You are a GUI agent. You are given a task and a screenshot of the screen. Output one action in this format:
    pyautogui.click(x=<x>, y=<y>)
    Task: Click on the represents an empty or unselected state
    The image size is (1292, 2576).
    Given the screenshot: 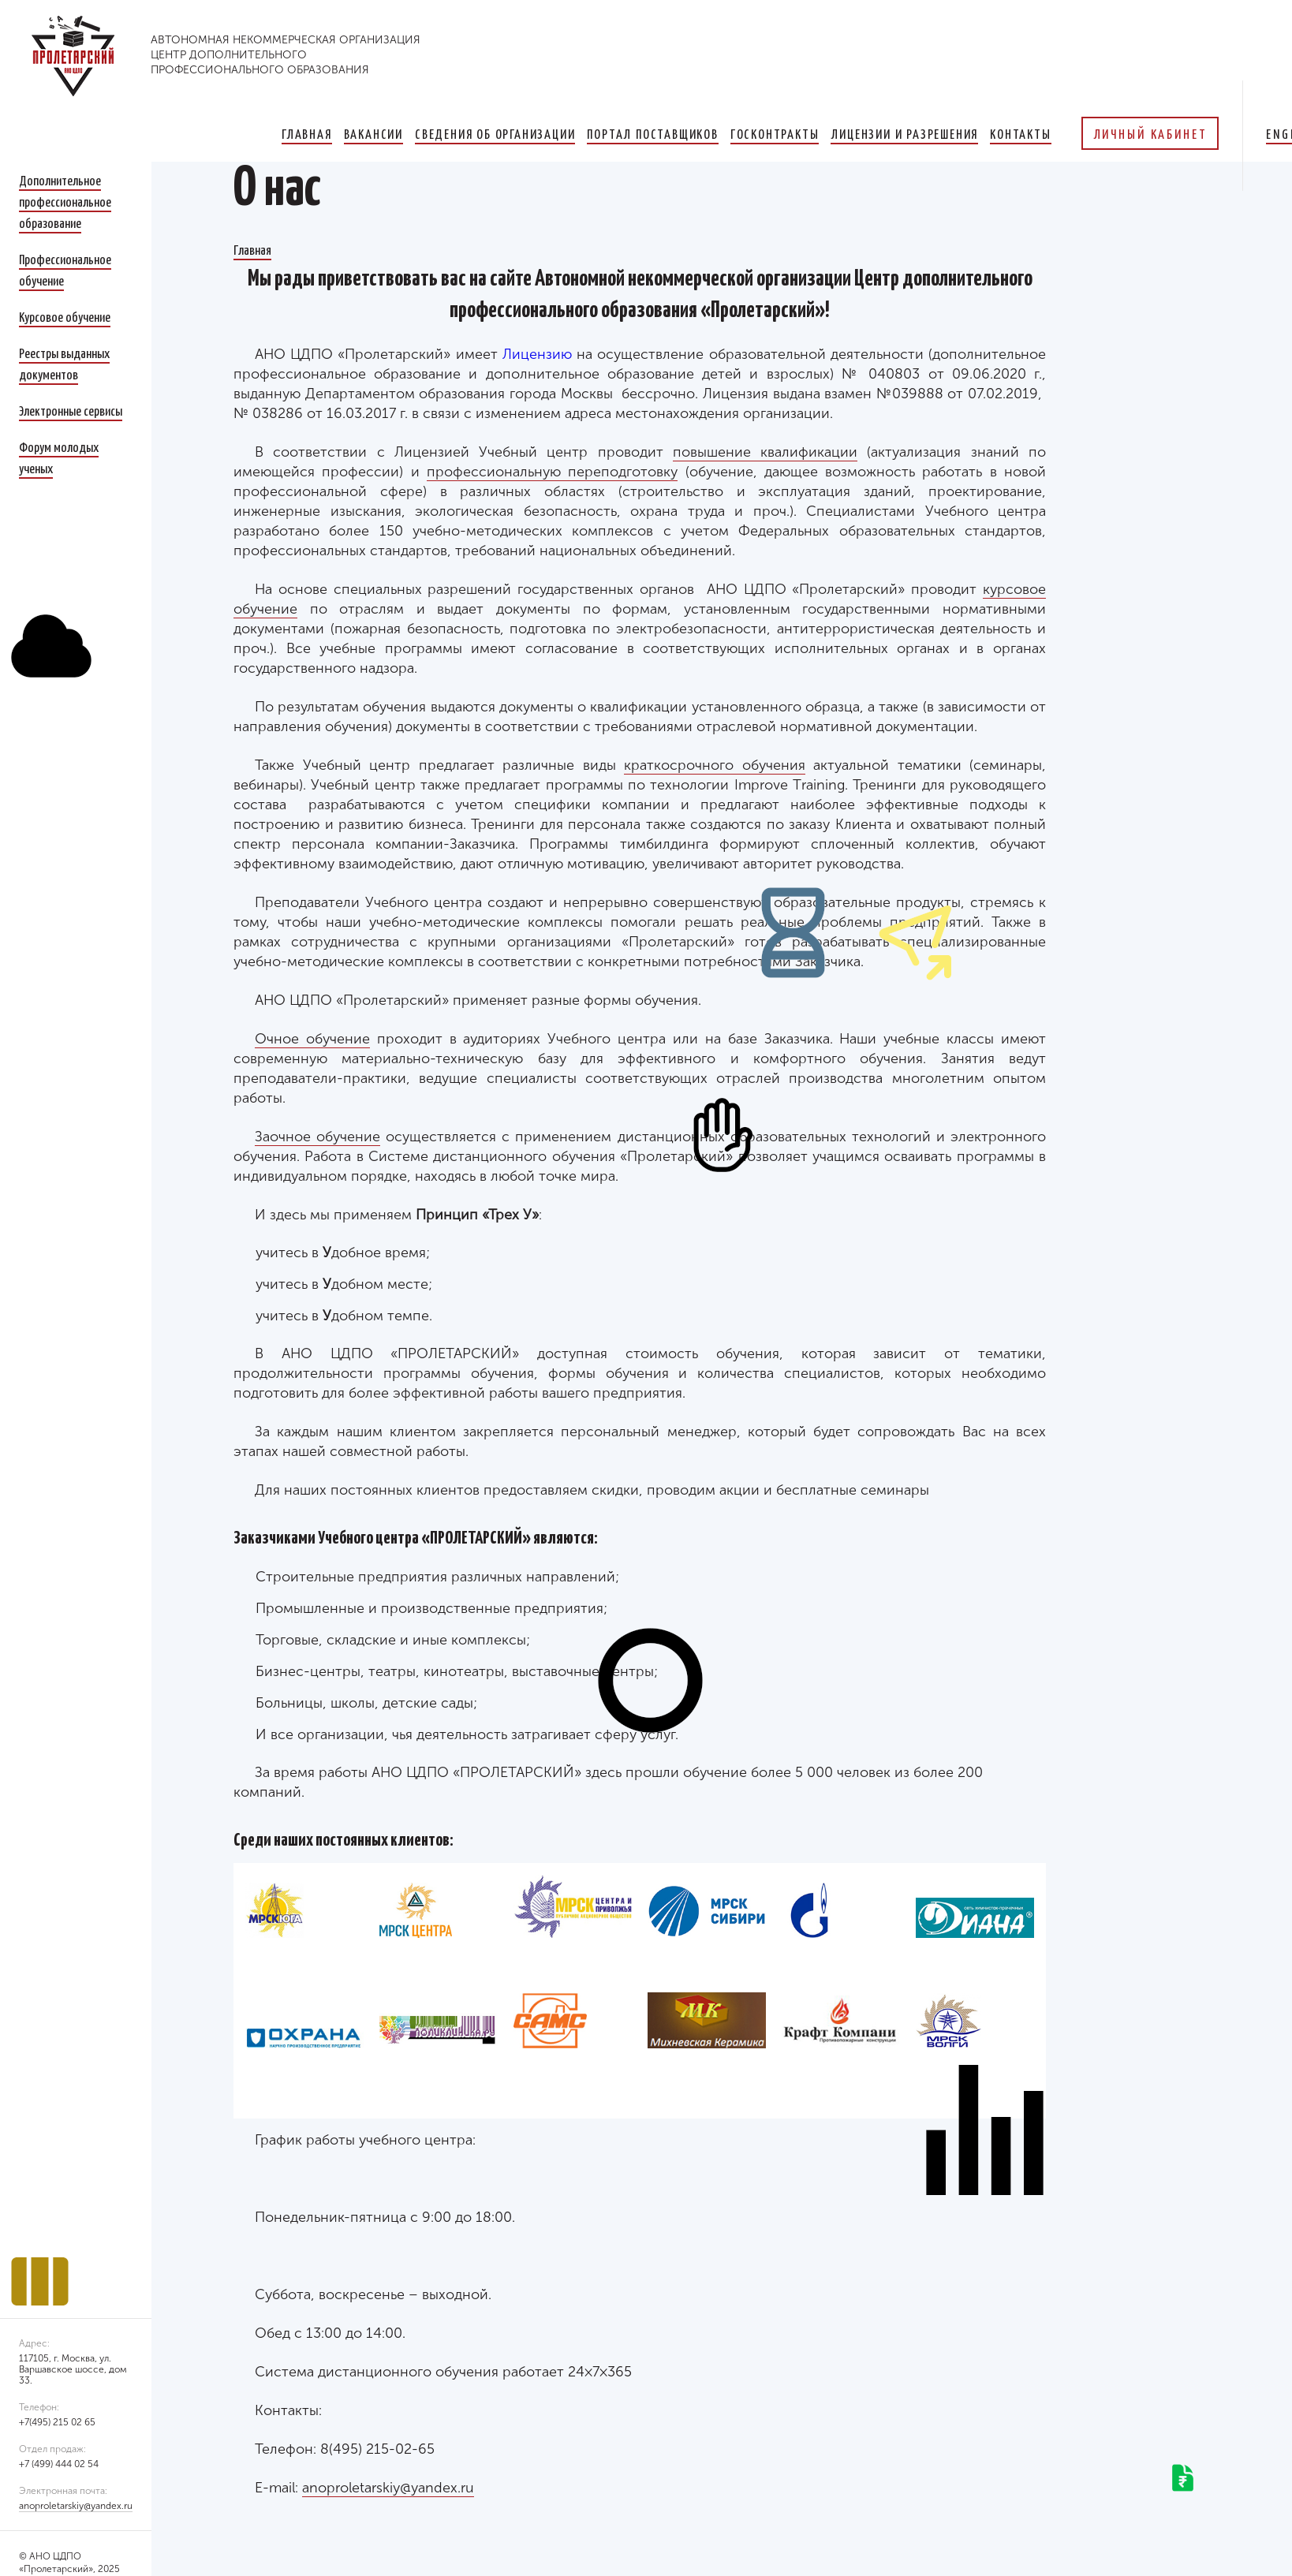 What is the action you would take?
    pyautogui.click(x=650, y=1680)
    